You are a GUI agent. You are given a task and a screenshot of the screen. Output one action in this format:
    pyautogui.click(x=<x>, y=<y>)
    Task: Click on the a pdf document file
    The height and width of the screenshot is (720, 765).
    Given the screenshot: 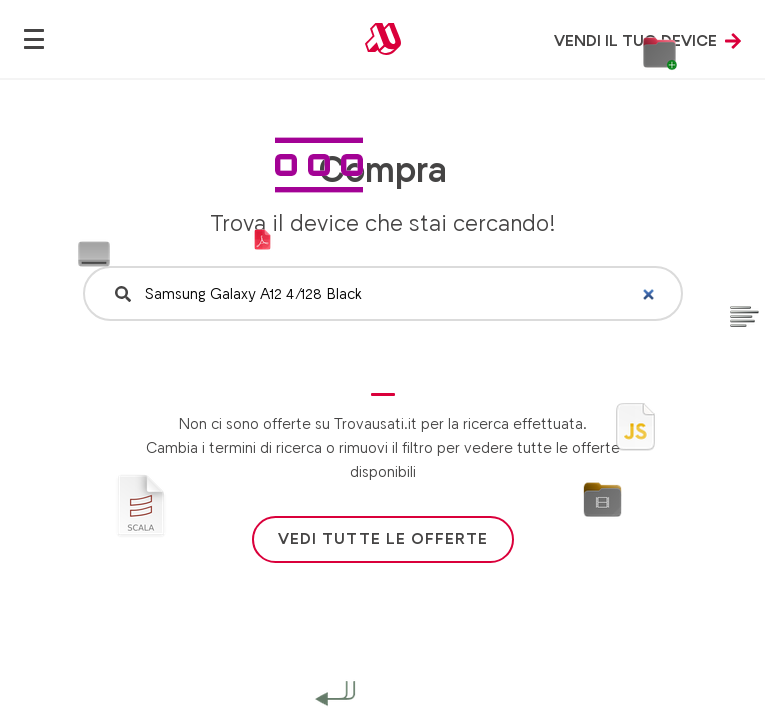 What is the action you would take?
    pyautogui.click(x=262, y=239)
    